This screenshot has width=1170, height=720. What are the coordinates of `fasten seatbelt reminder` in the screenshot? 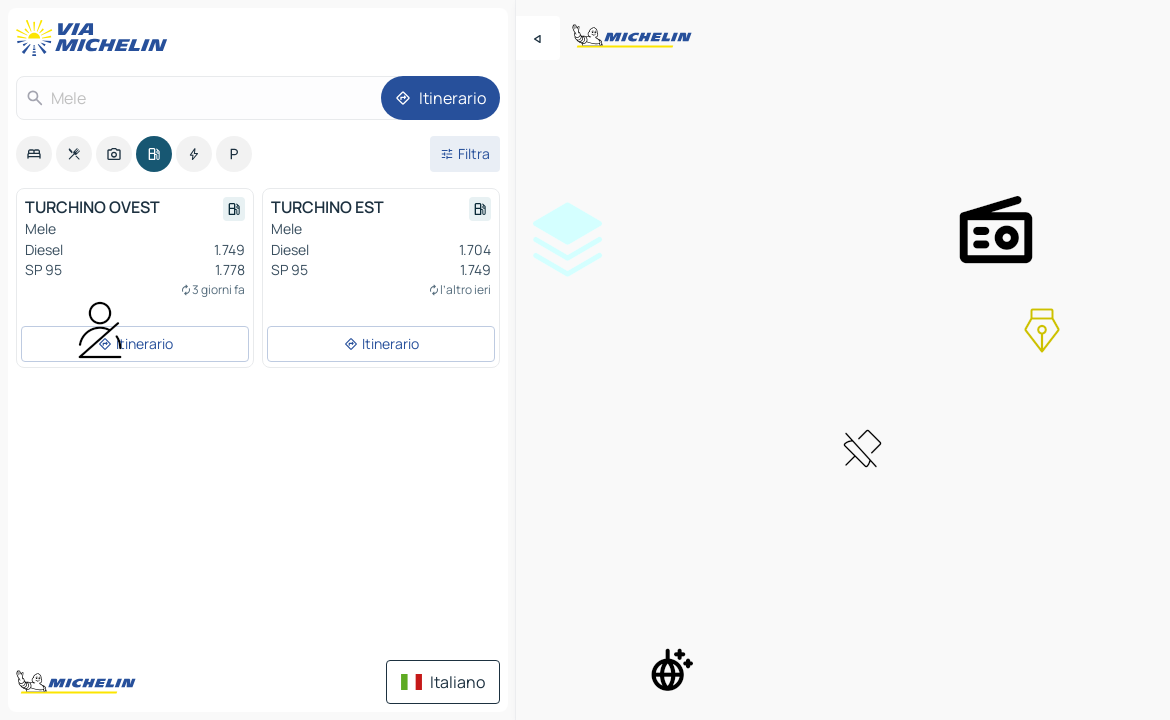 It's located at (100, 330).